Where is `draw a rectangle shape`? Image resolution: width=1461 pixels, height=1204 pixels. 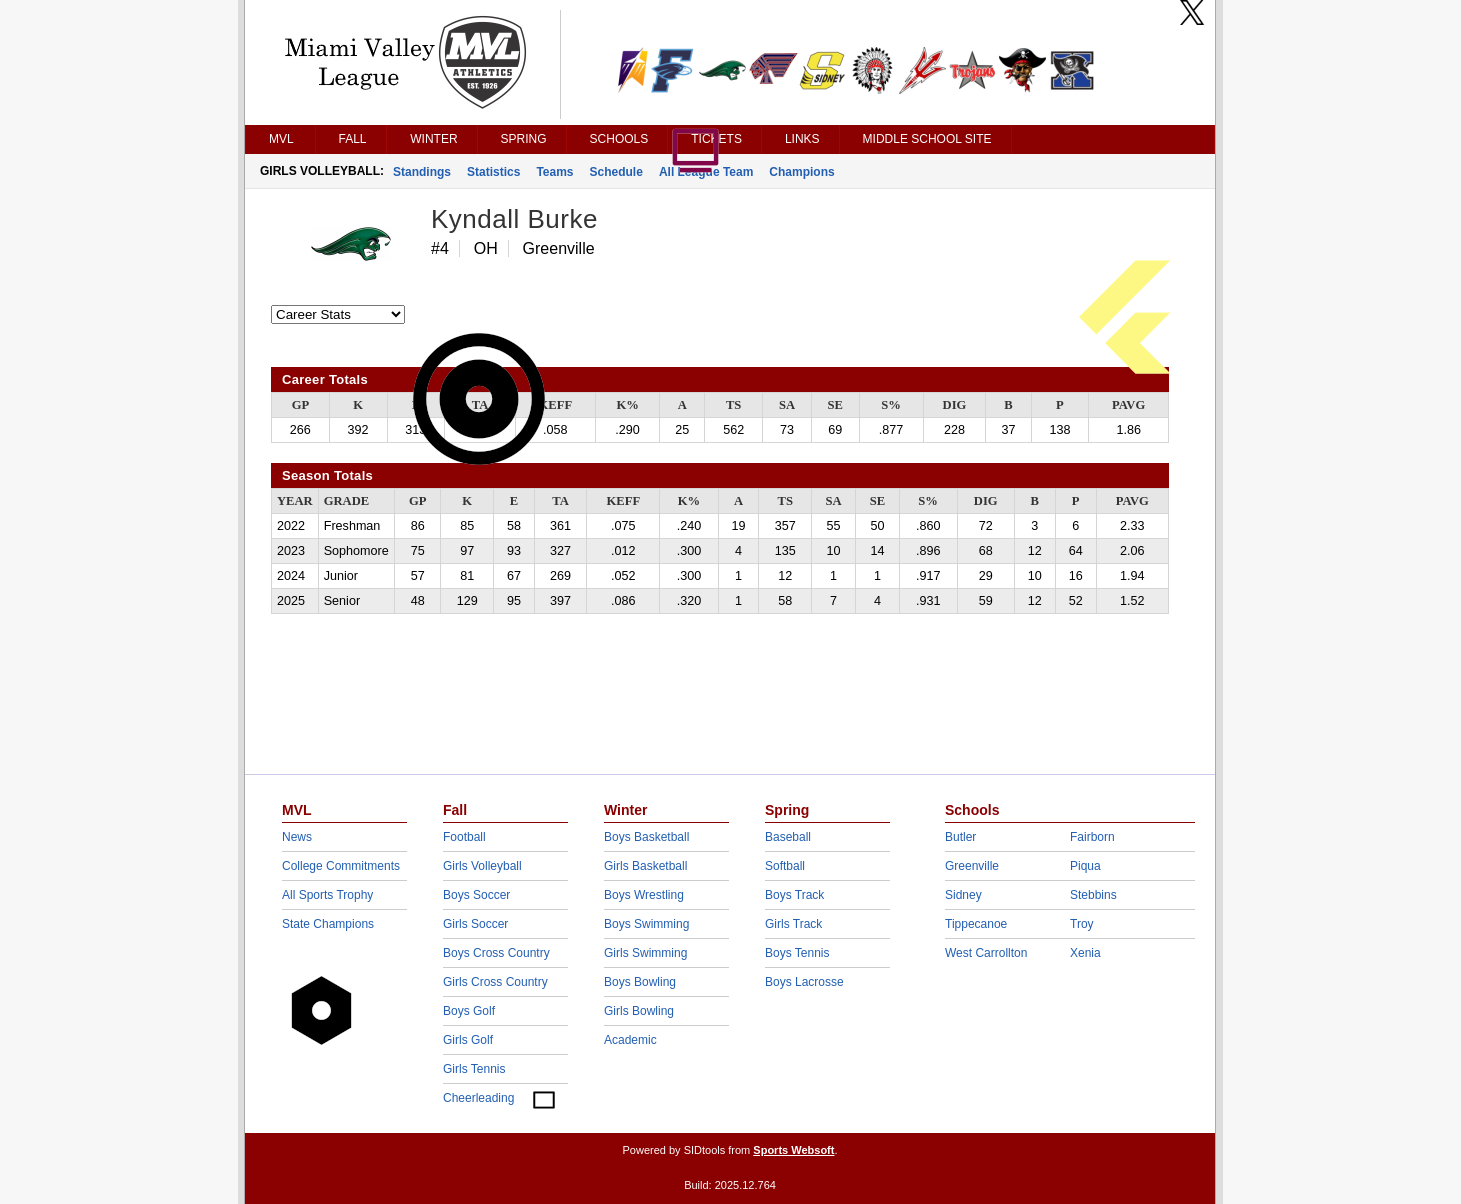 draw a rectangle shape is located at coordinates (544, 1100).